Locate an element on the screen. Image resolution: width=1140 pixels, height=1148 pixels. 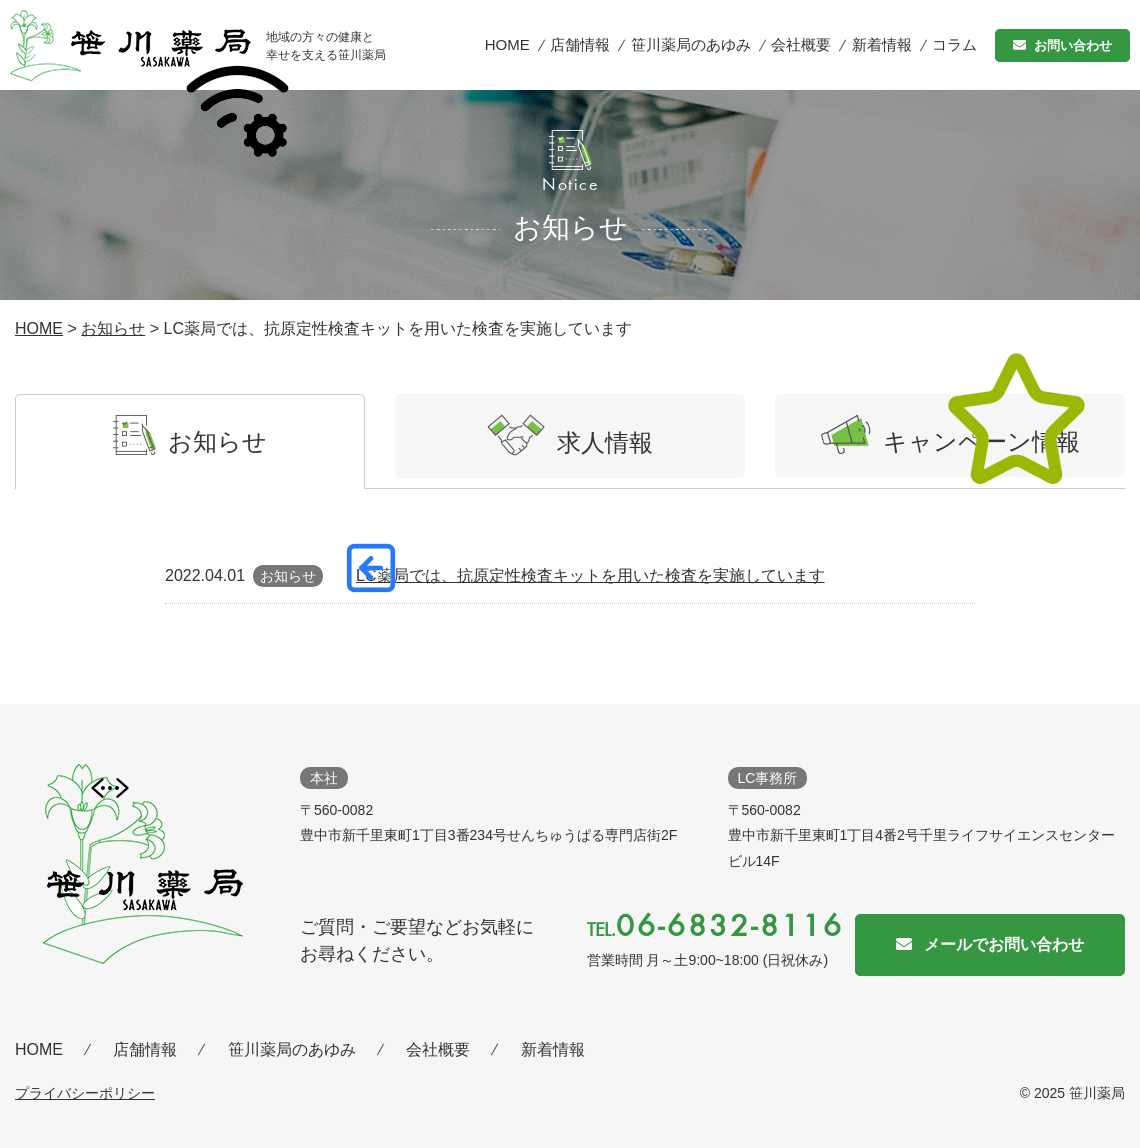
go back to the previous screen is located at coordinates (371, 568).